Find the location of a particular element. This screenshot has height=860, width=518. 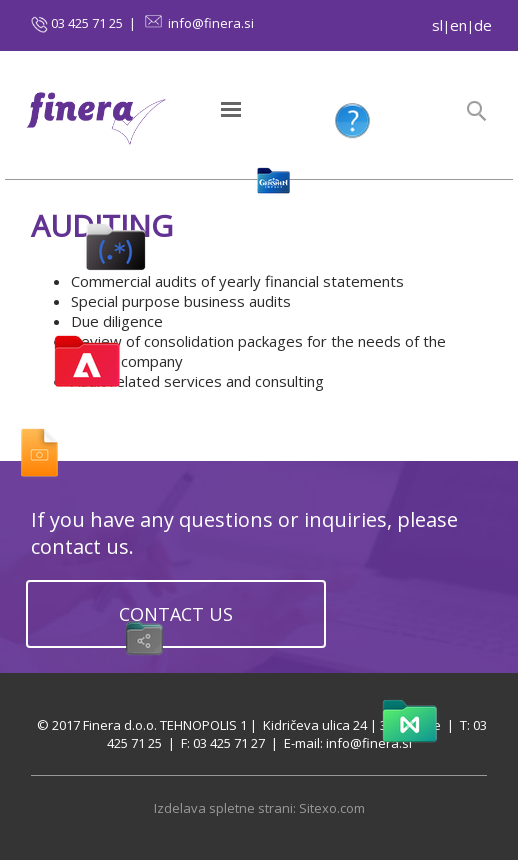

access help or frequently asked questions is located at coordinates (352, 120).